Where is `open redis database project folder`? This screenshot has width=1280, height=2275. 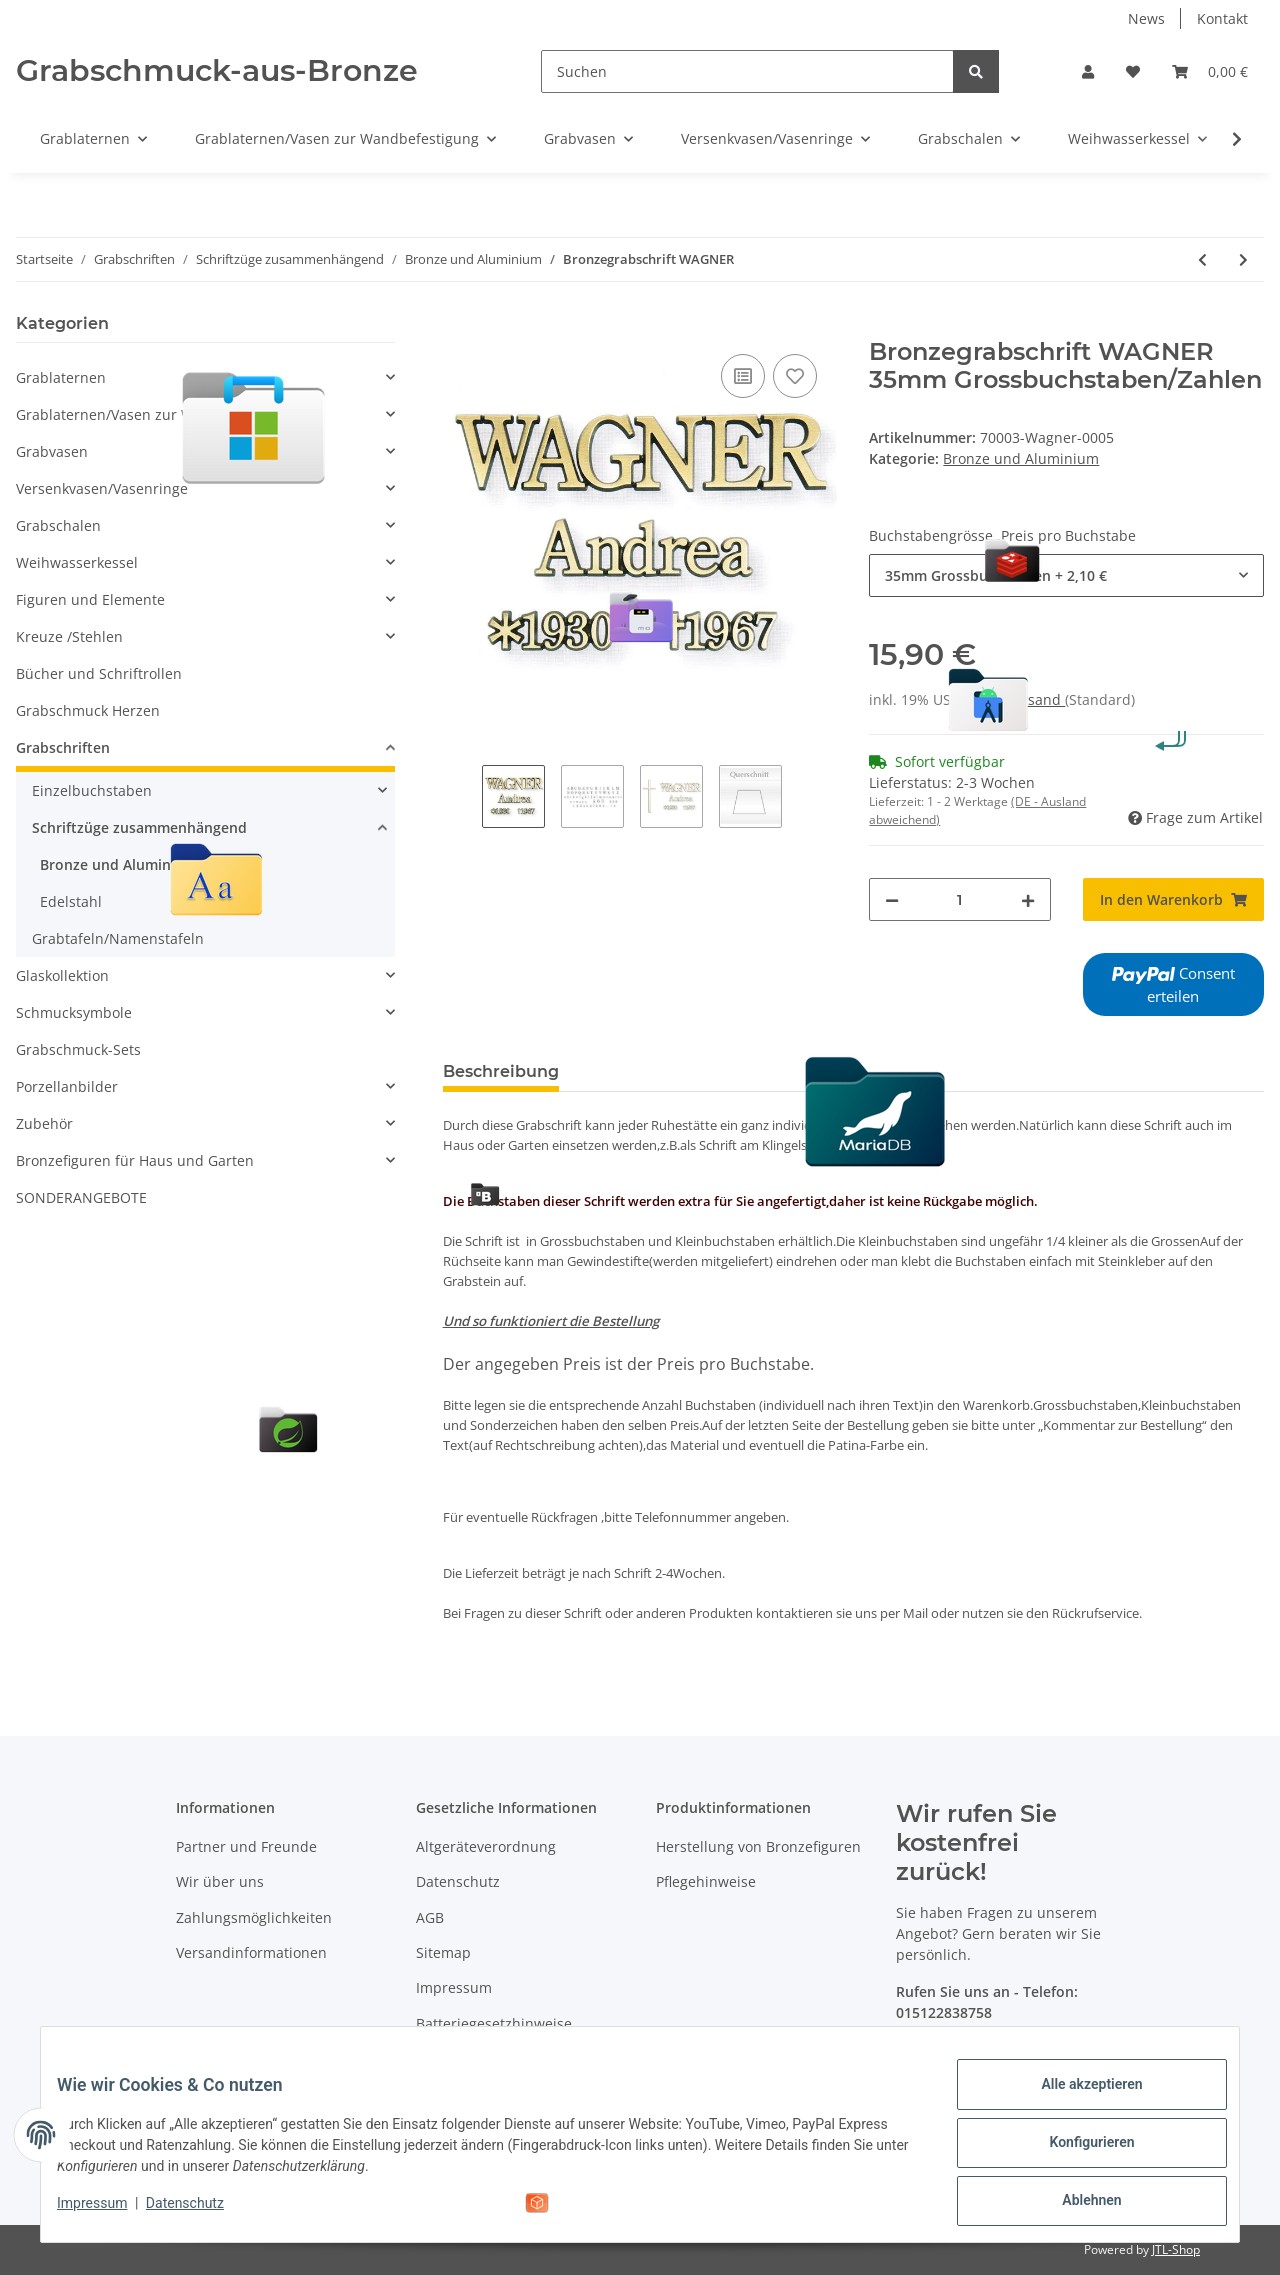
open redis database project folder is located at coordinates (1012, 562).